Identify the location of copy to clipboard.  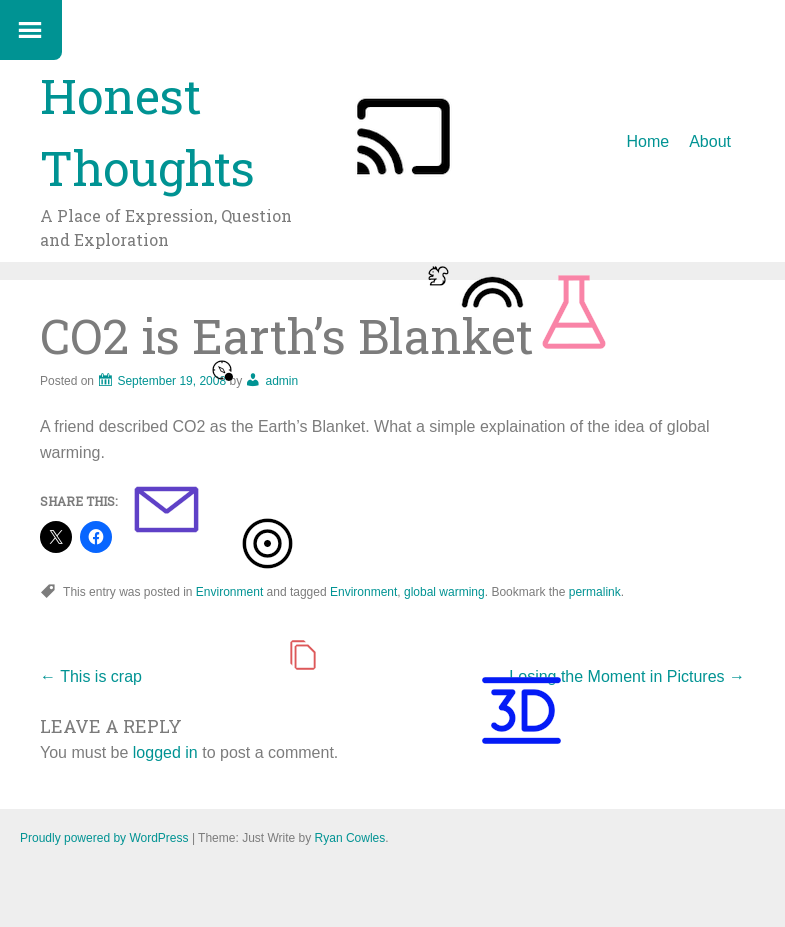
(303, 655).